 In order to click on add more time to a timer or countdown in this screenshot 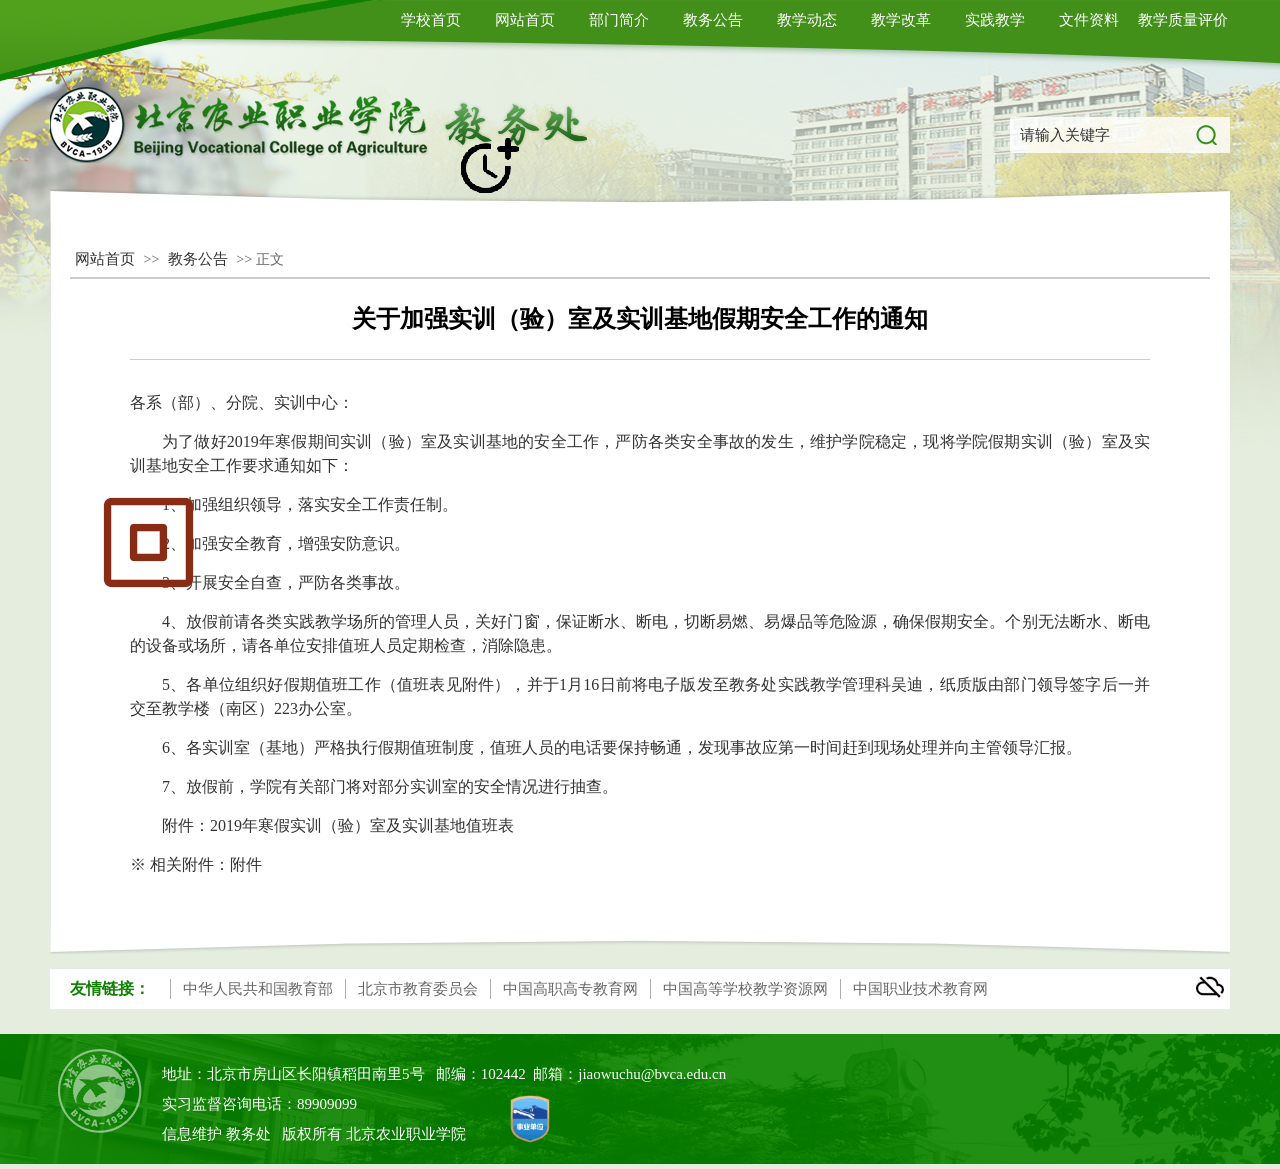, I will do `click(488, 165)`.